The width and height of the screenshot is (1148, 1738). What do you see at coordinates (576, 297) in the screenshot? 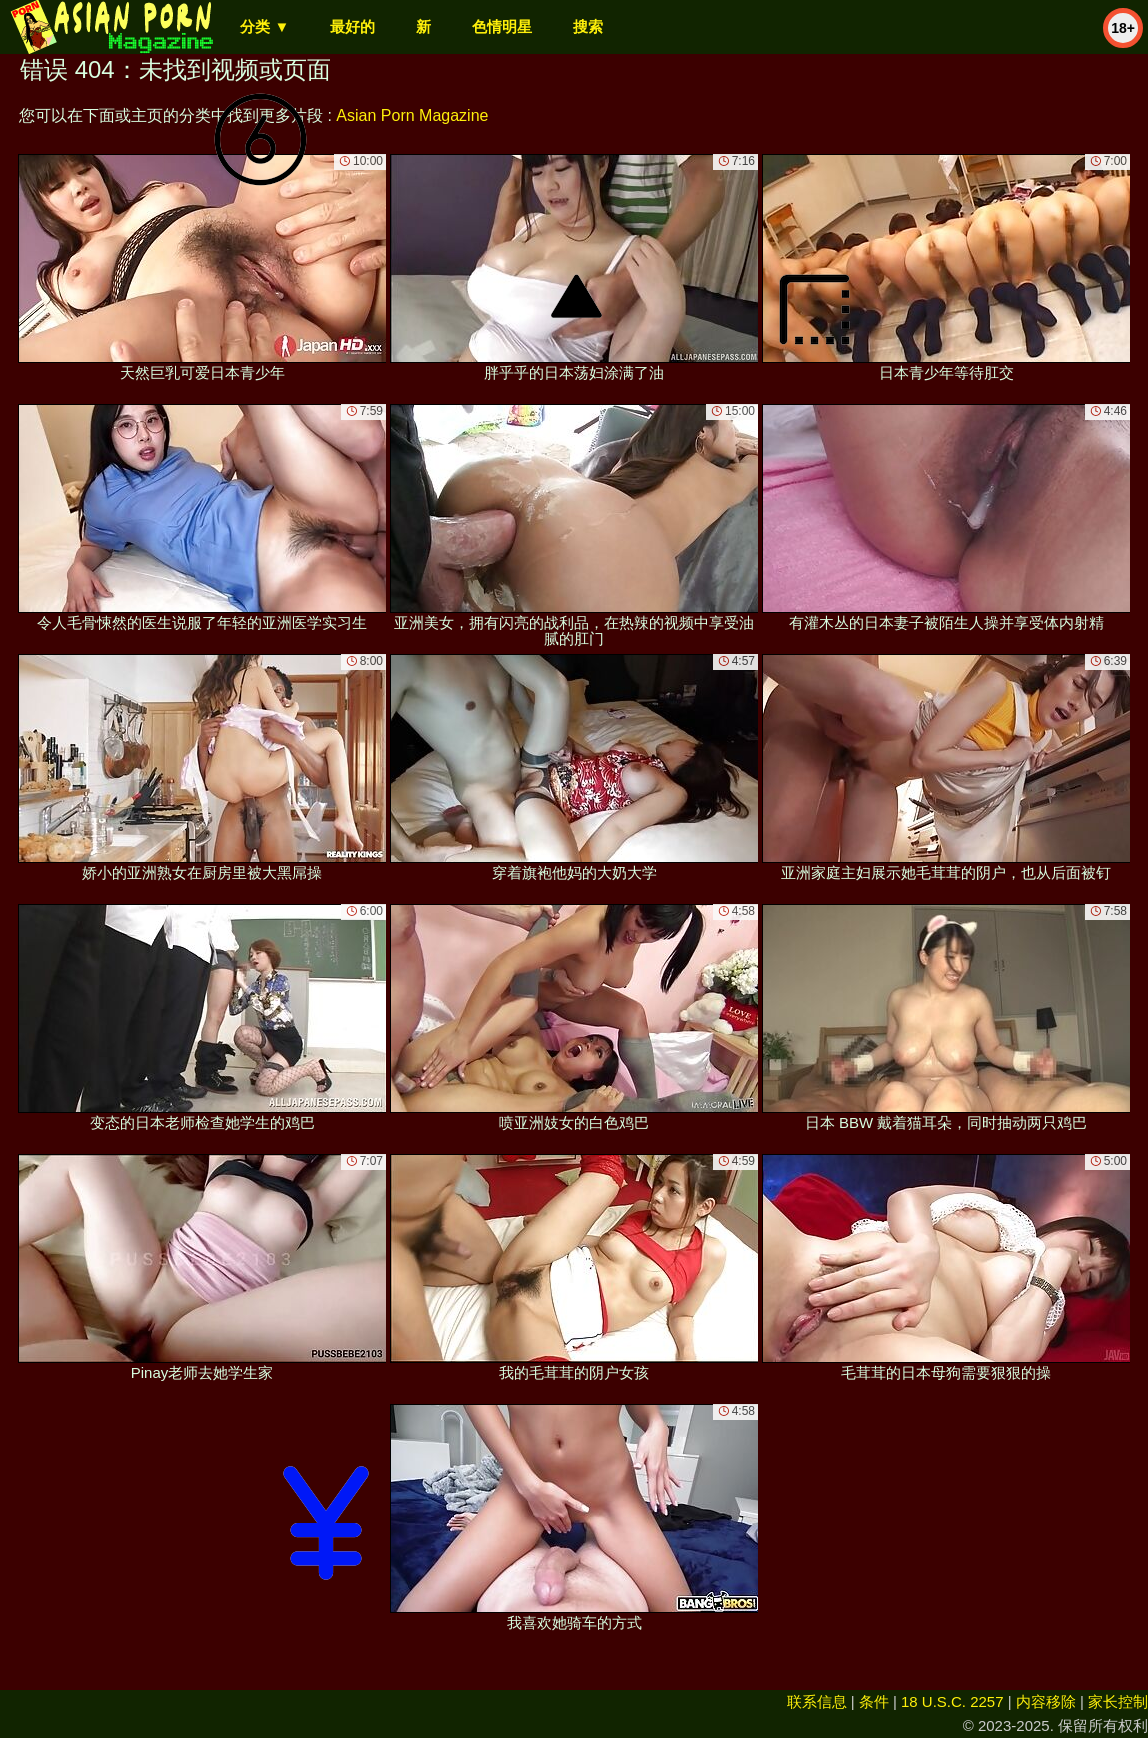
I see `vercel platform logo` at bounding box center [576, 297].